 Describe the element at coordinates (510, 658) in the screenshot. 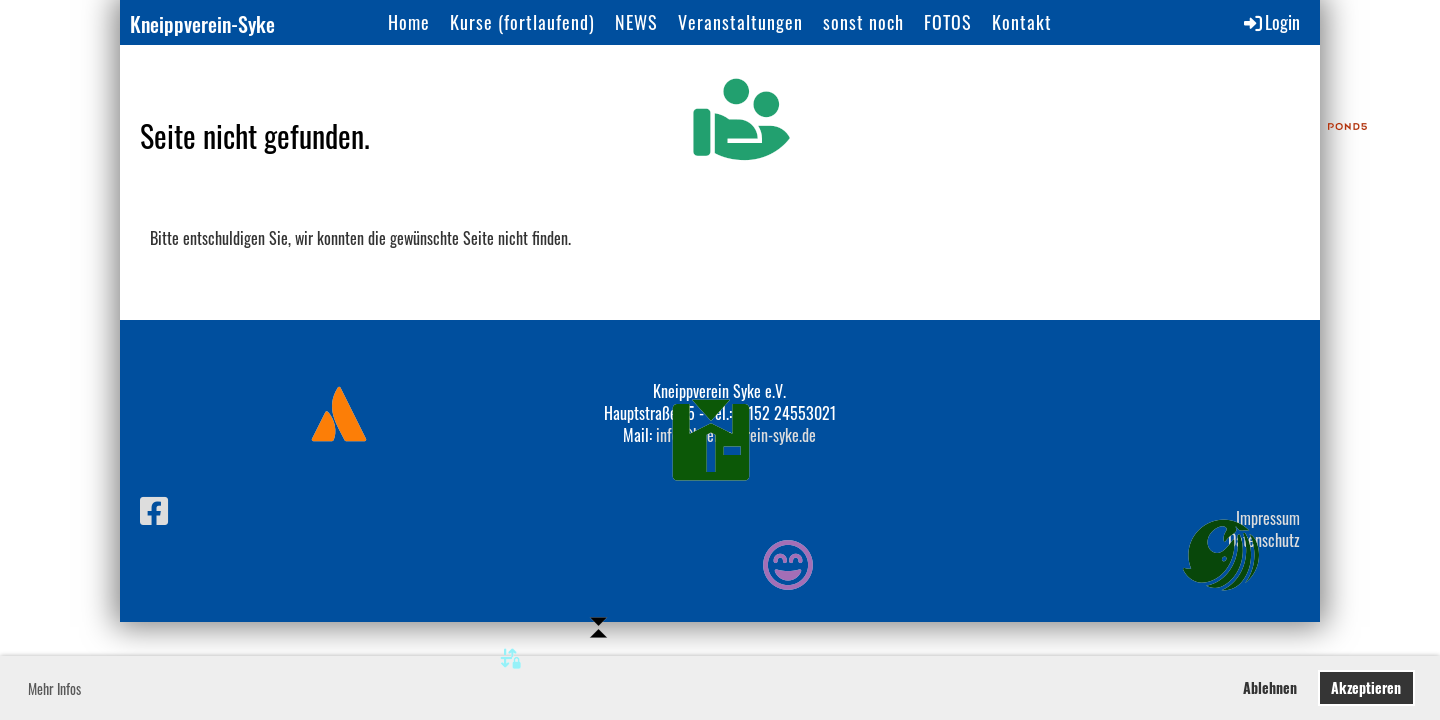

I see `data sync is locked or disabled` at that location.